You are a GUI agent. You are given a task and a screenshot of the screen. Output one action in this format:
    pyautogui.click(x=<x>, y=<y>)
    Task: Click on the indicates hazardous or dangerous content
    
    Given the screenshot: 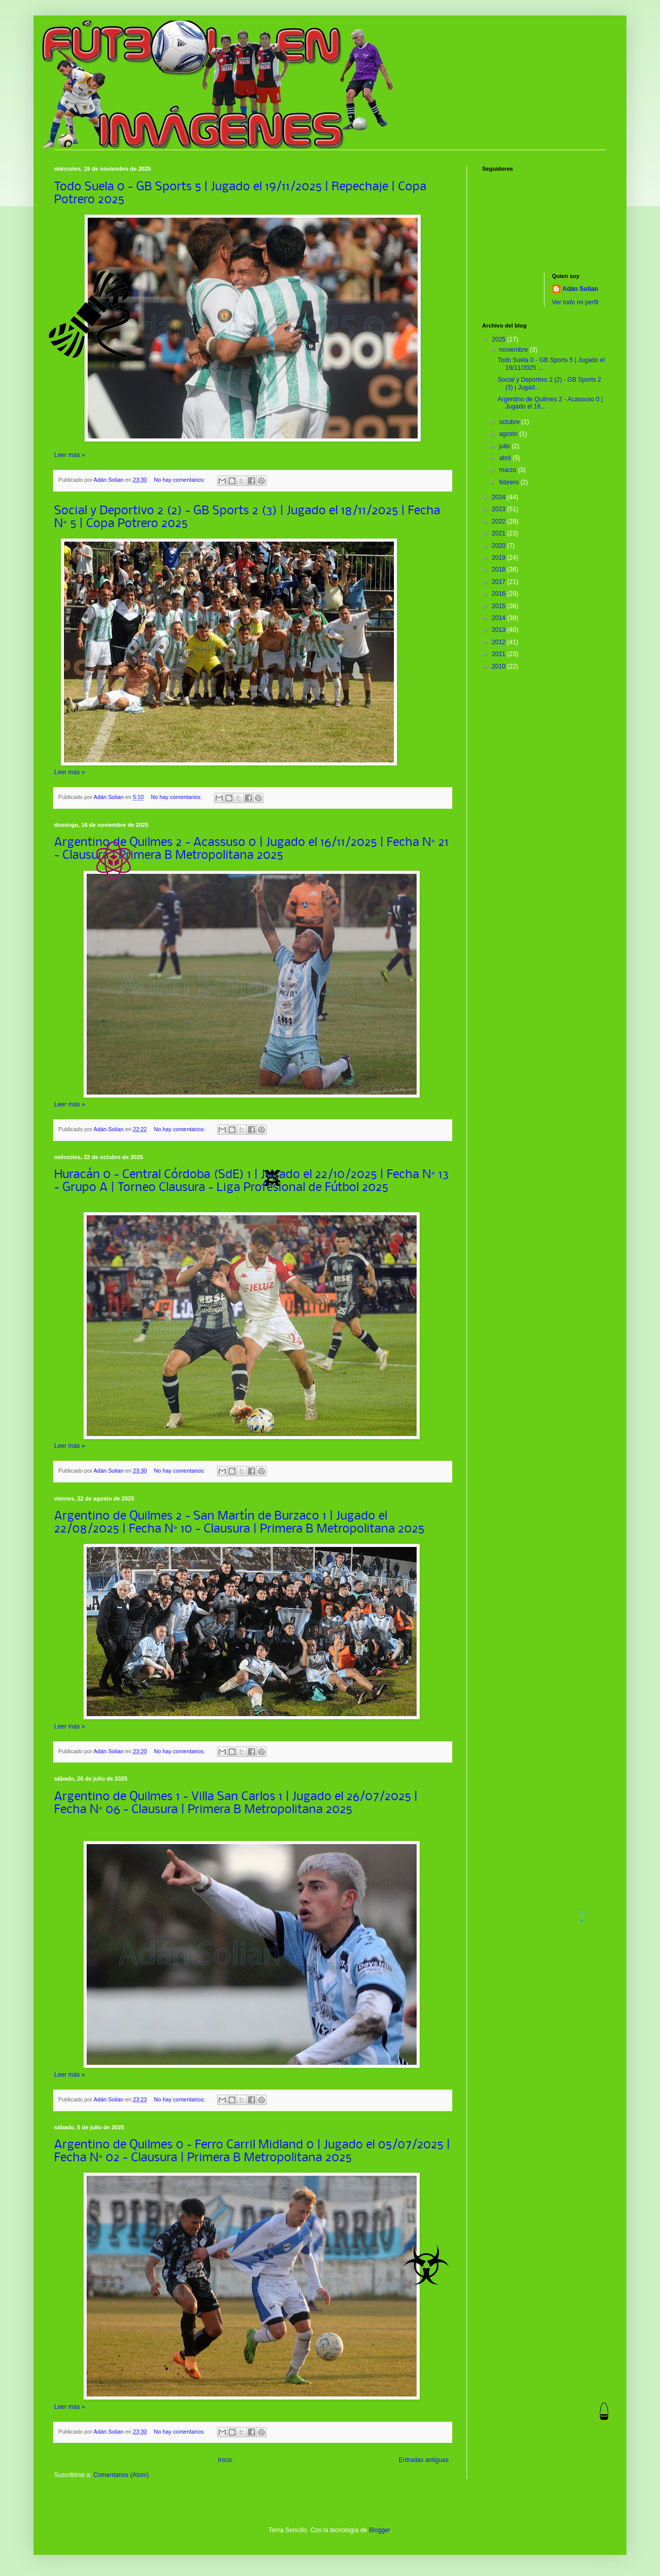 What is the action you would take?
    pyautogui.click(x=426, y=2265)
    